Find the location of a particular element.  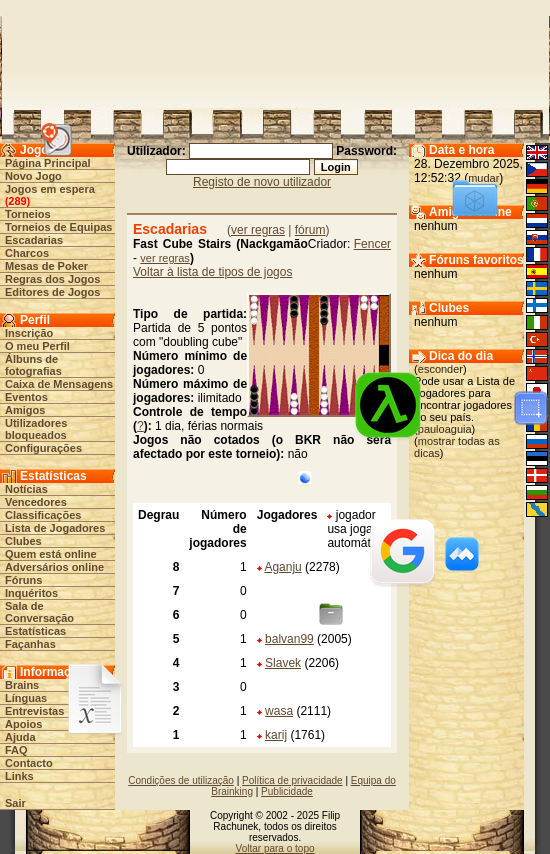

open the file manager is located at coordinates (331, 614).